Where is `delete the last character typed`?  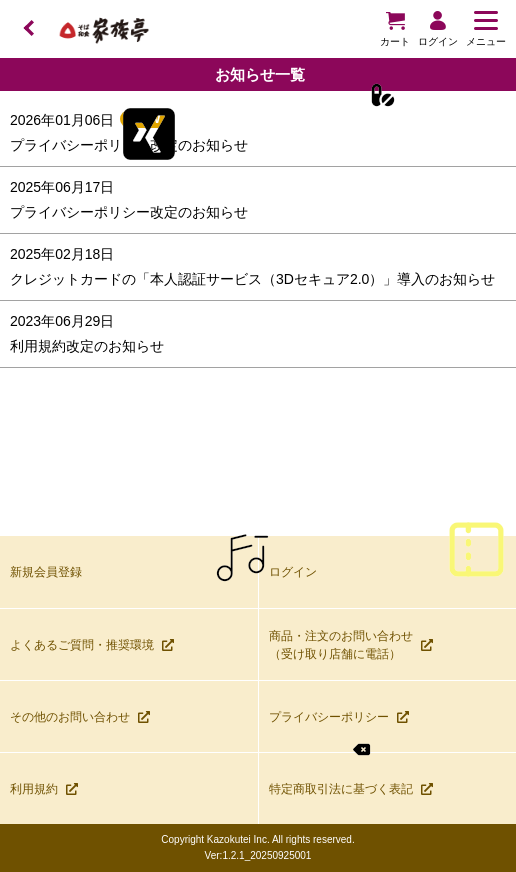
delete the last character typed is located at coordinates (362, 749).